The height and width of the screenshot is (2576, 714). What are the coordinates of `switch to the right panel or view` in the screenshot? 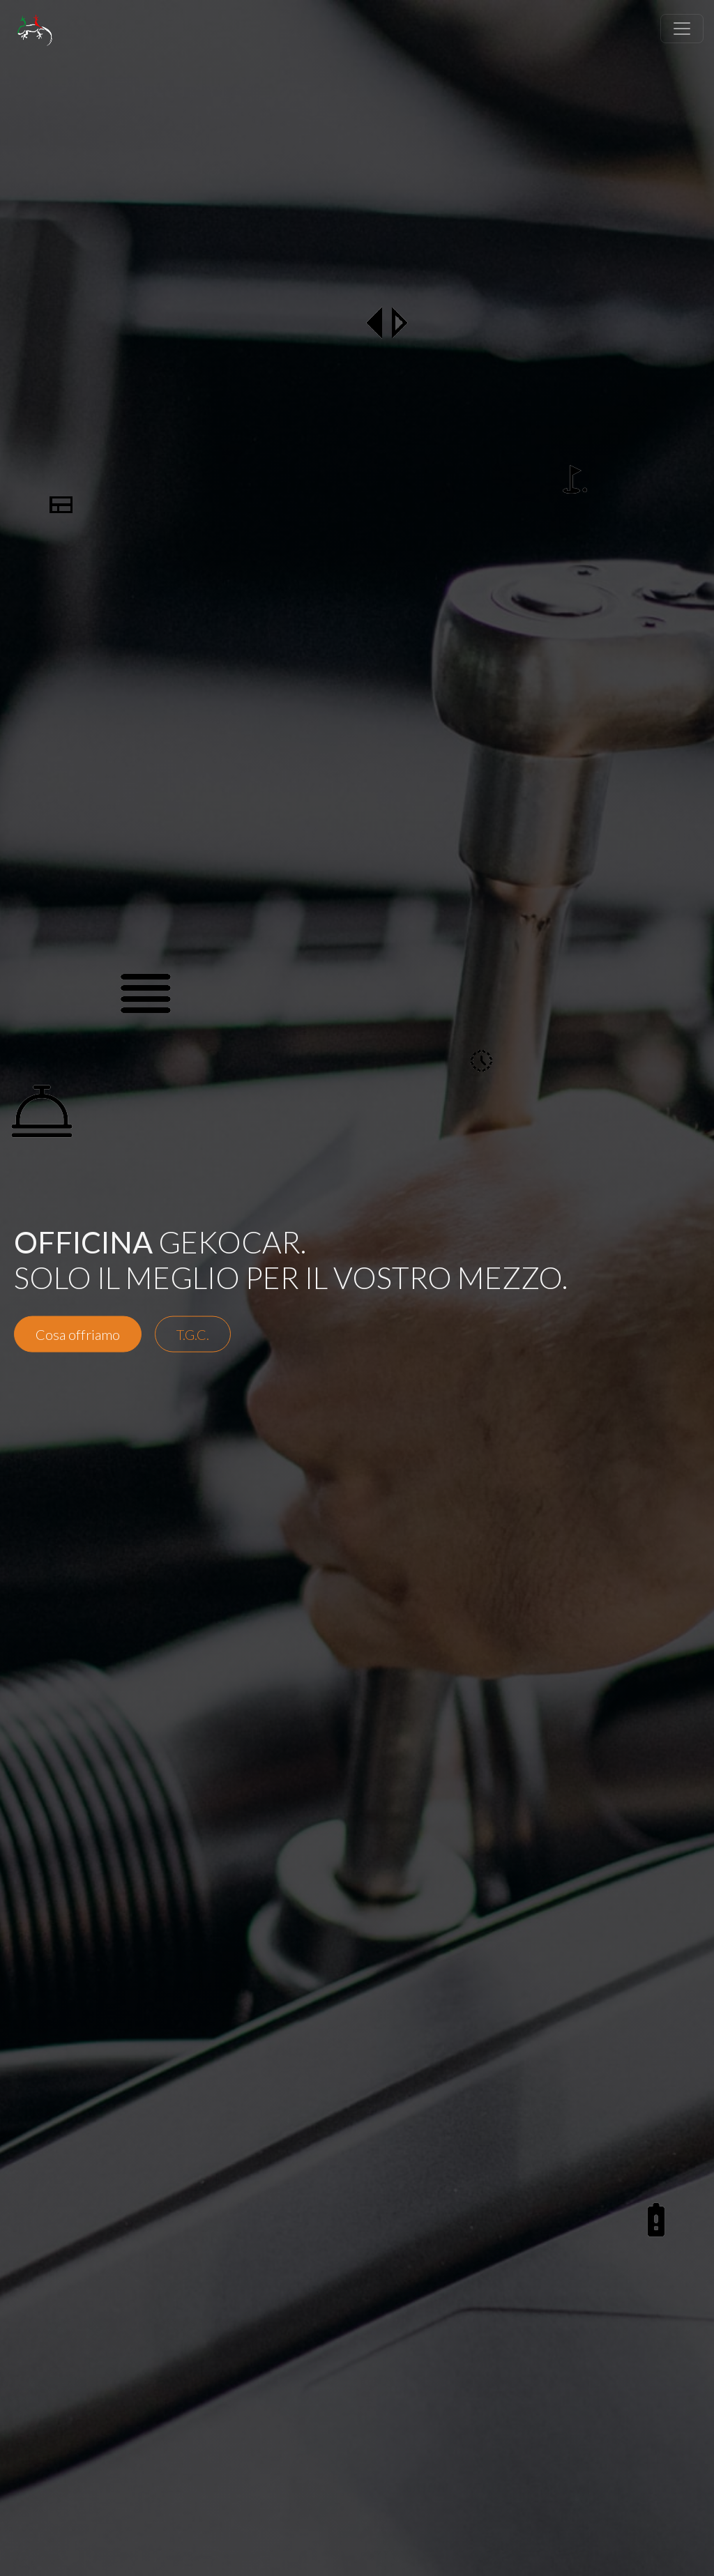 It's located at (387, 323).